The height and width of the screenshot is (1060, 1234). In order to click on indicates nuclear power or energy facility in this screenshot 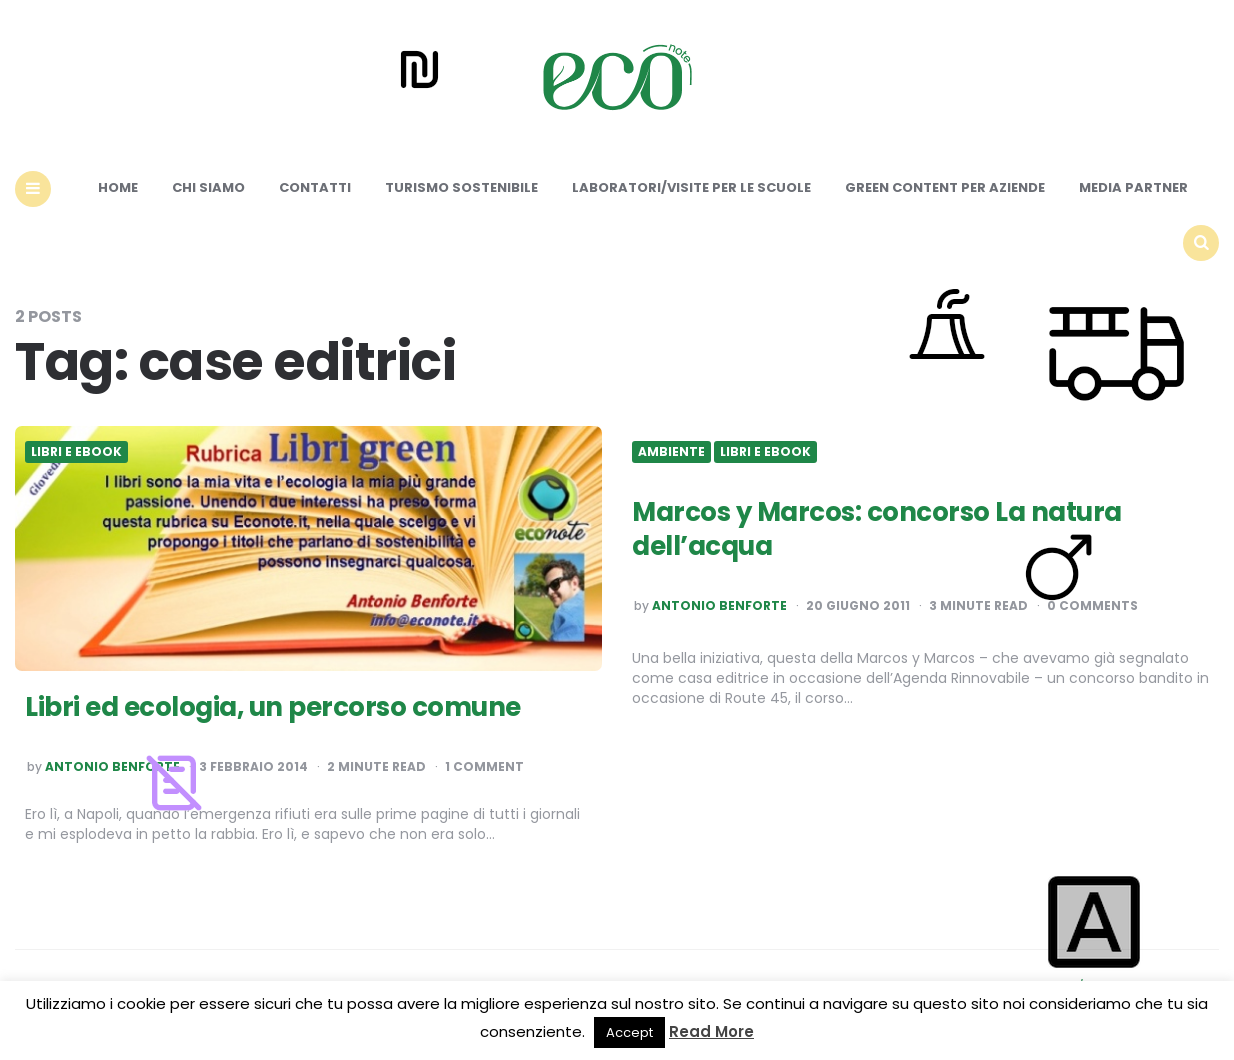, I will do `click(947, 329)`.